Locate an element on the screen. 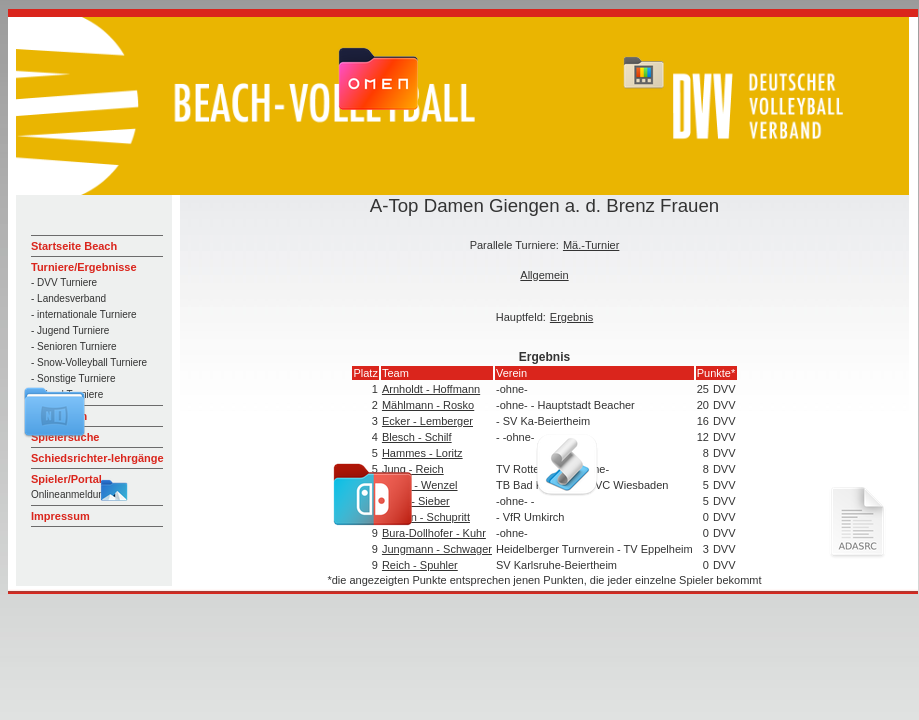 The image size is (919, 720). manage folder automation scripts is located at coordinates (567, 464).